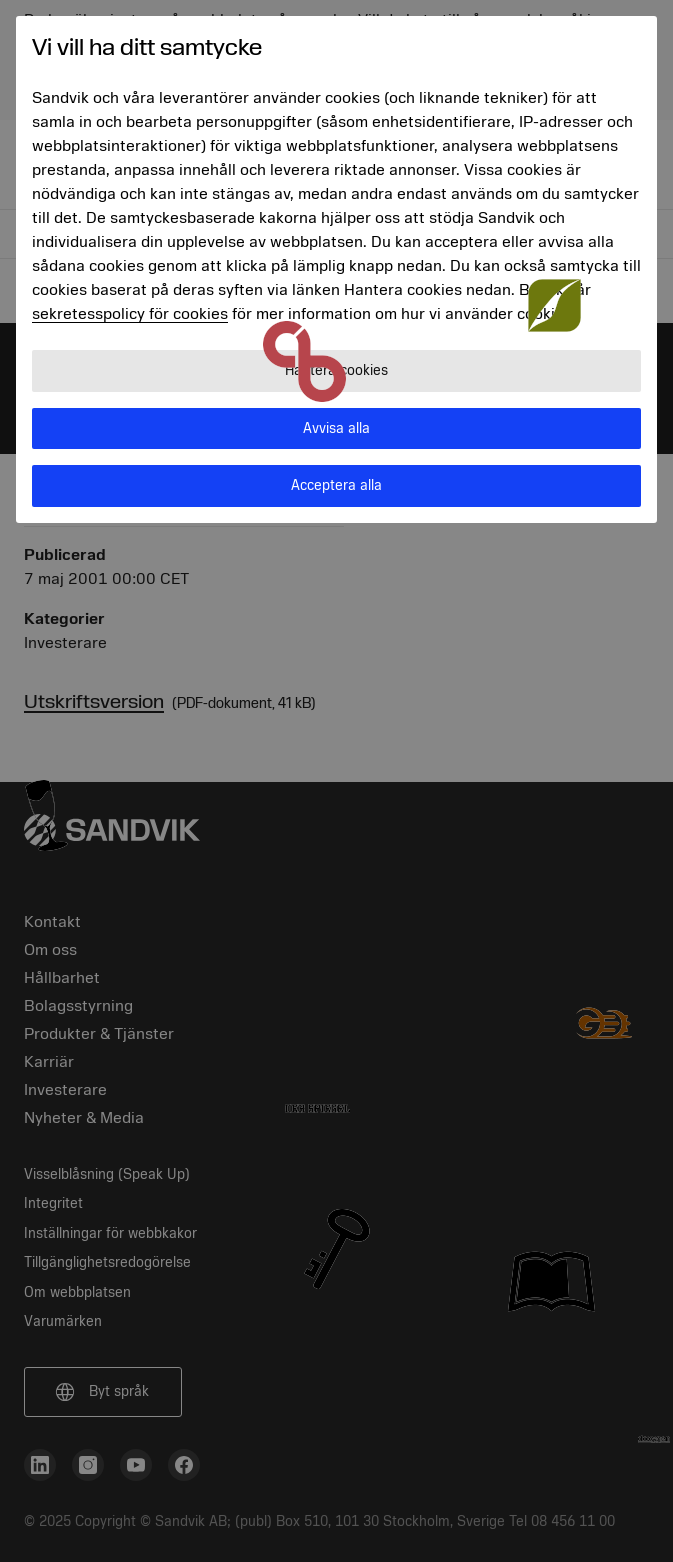 Image resolution: width=673 pixels, height=1562 pixels. I want to click on visit Der Spiegel news website, so click(317, 1108).